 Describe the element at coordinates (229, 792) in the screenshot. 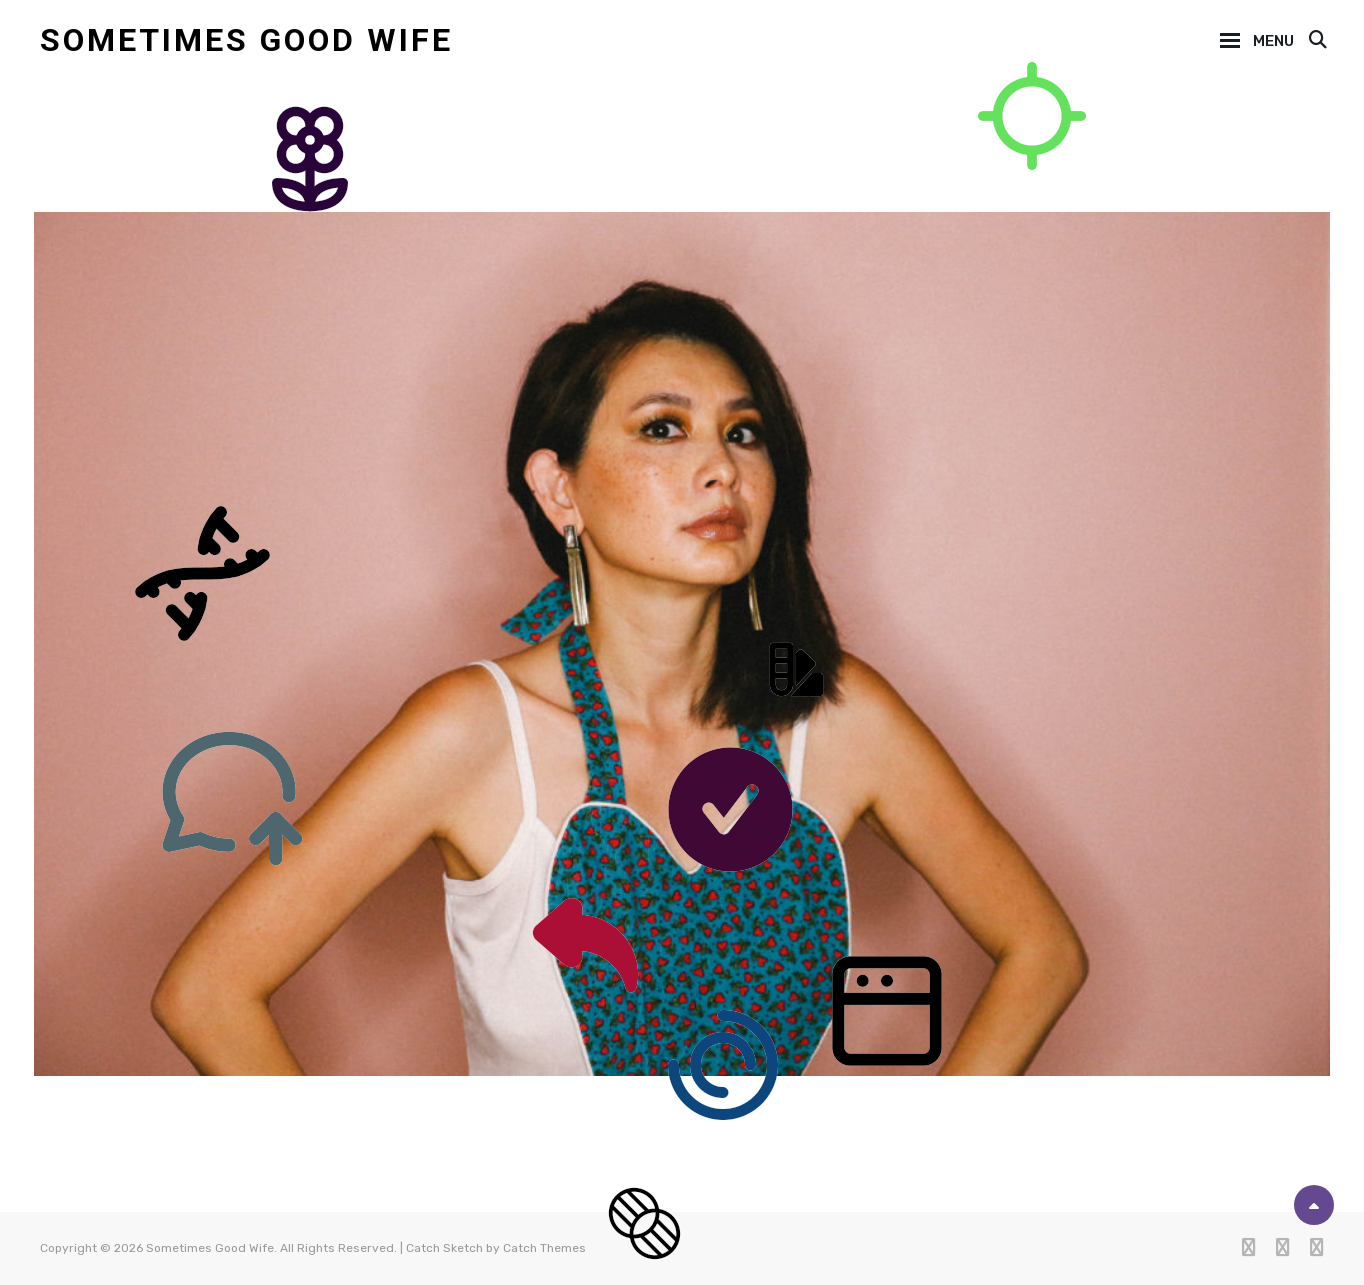

I see `send a message` at that location.